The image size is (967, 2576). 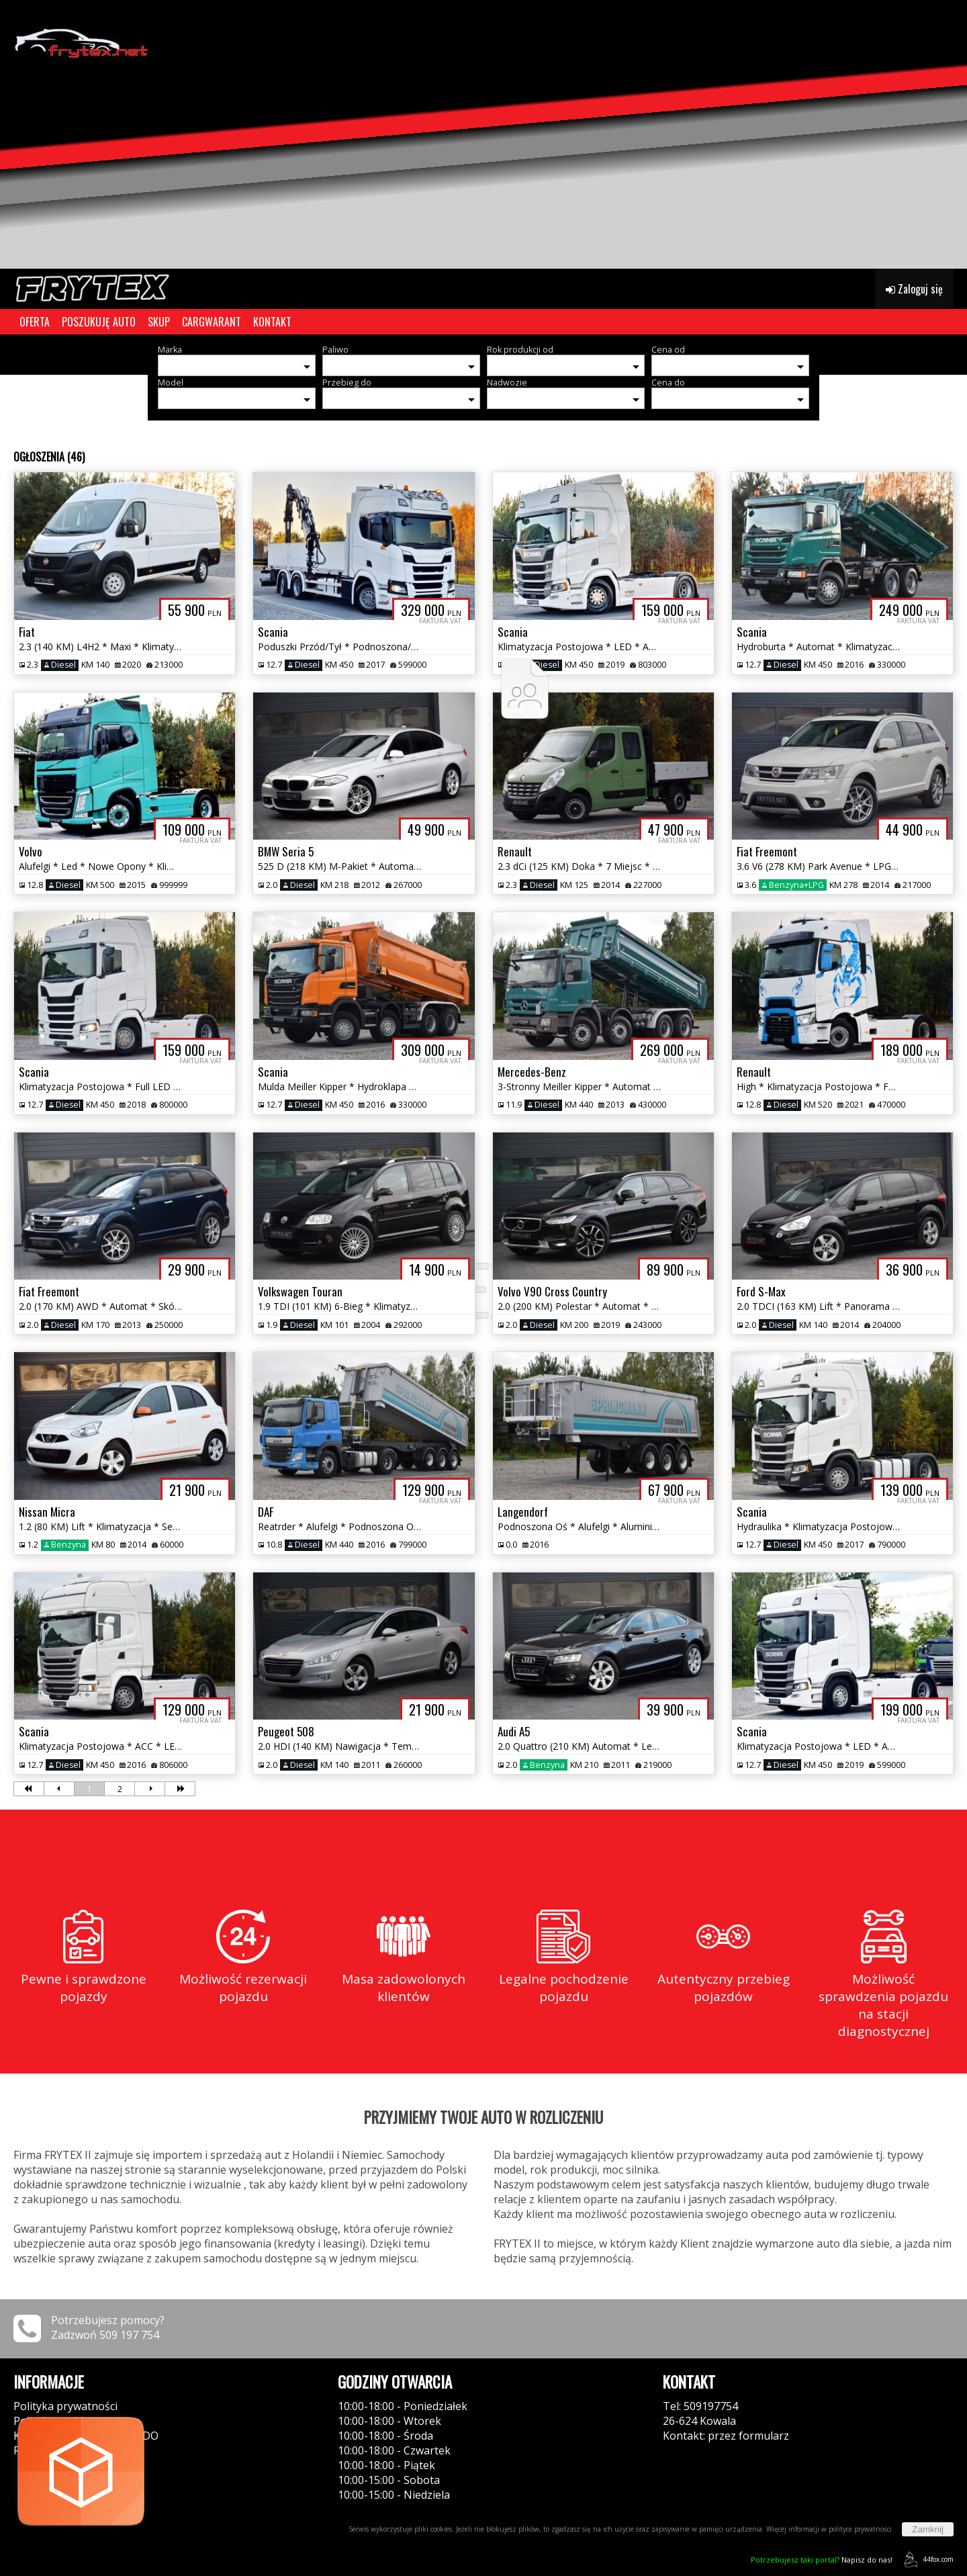 What do you see at coordinates (524, 689) in the screenshot?
I see `credits or attribution text file` at bounding box center [524, 689].